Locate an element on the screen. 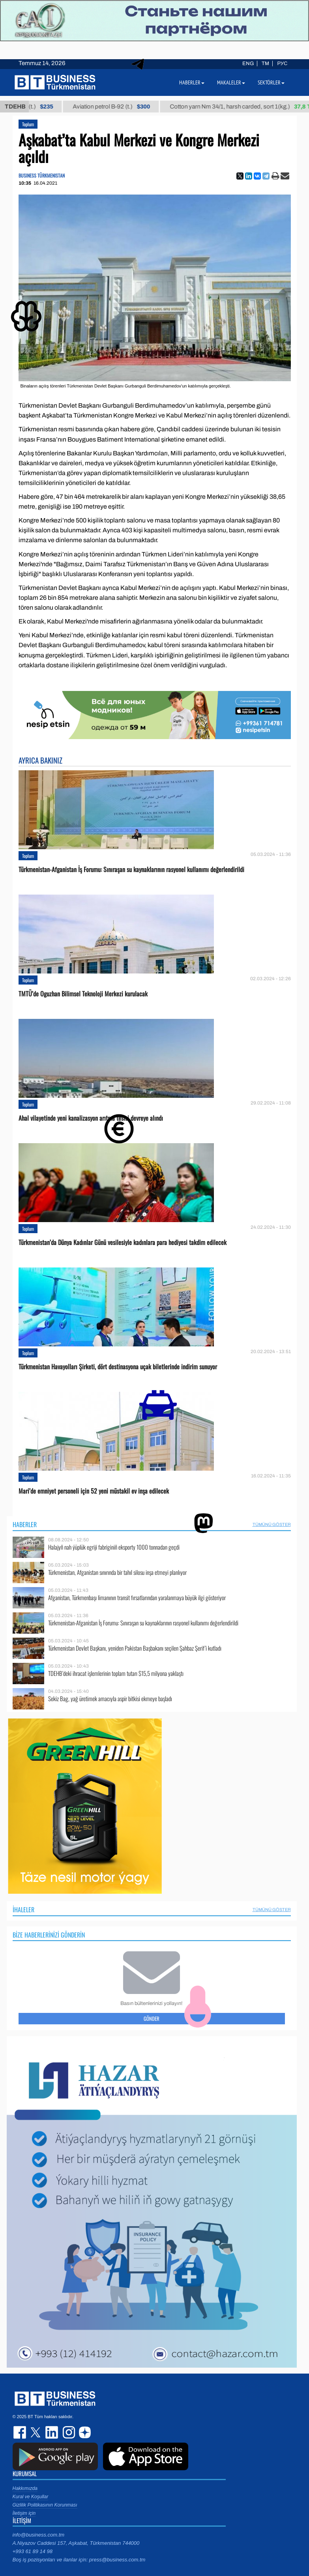 This screenshot has height=2576, width=309. open telegram messaging app is located at coordinates (139, 64).